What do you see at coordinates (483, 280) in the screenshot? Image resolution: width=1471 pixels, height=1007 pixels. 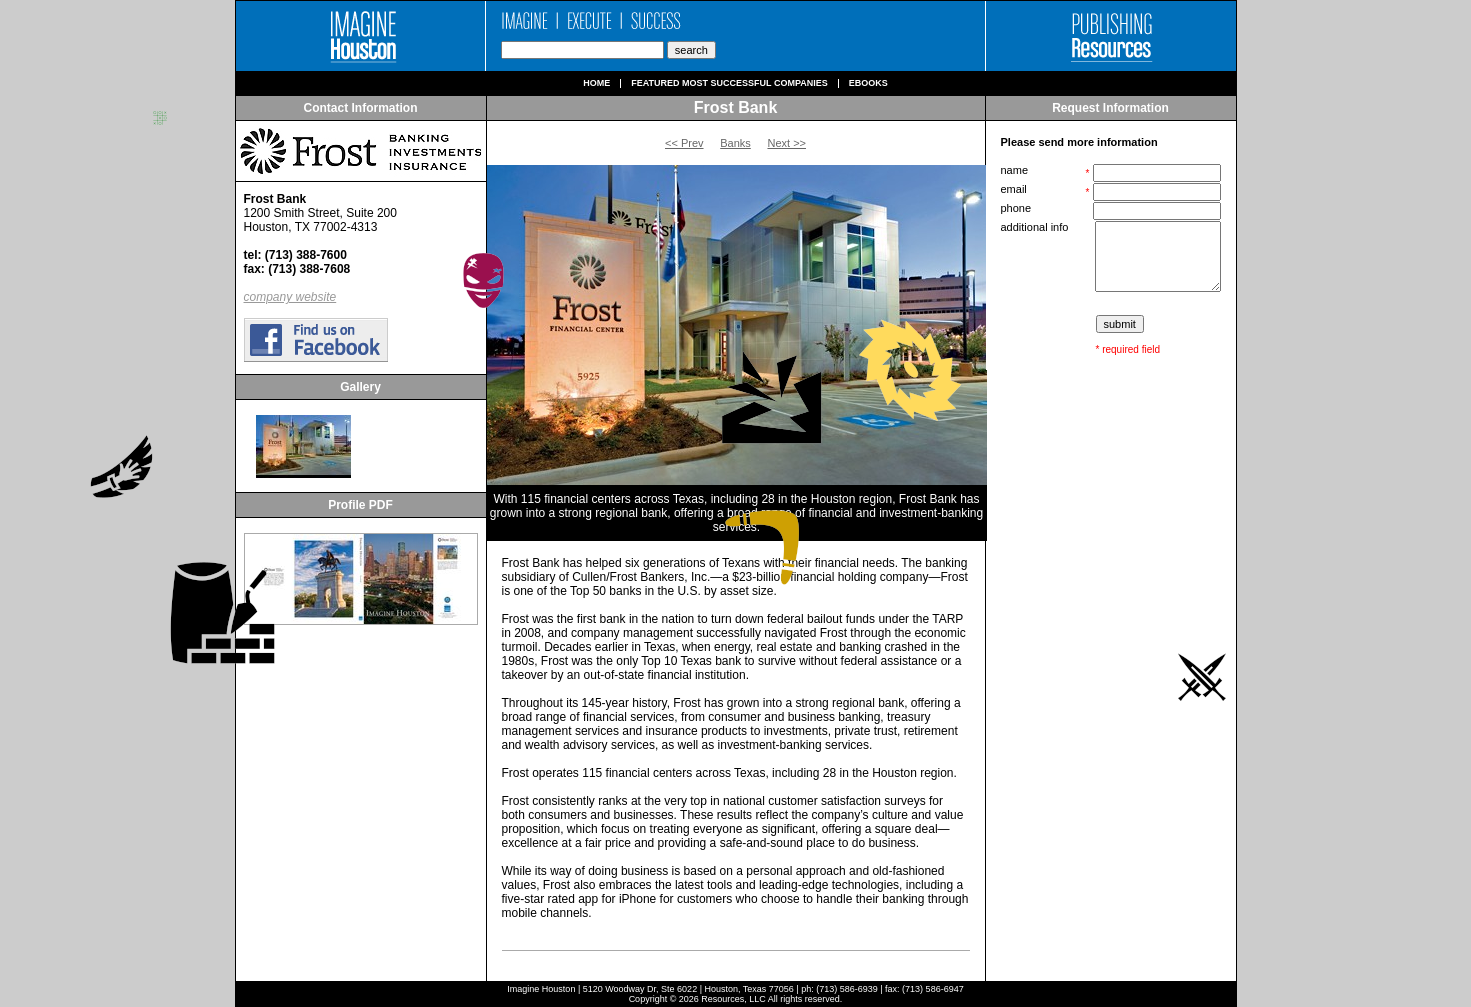 I see `select a villain or antagonist character` at bounding box center [483, 280].